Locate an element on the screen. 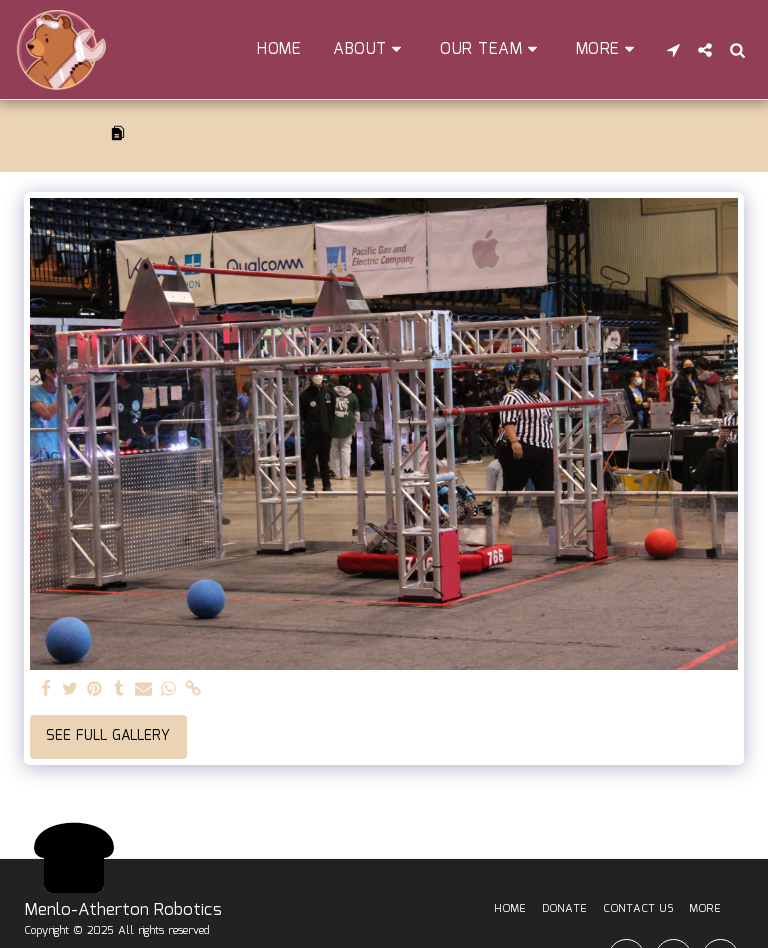  access bakery or bread-related content is located at coordinates (74, 858).